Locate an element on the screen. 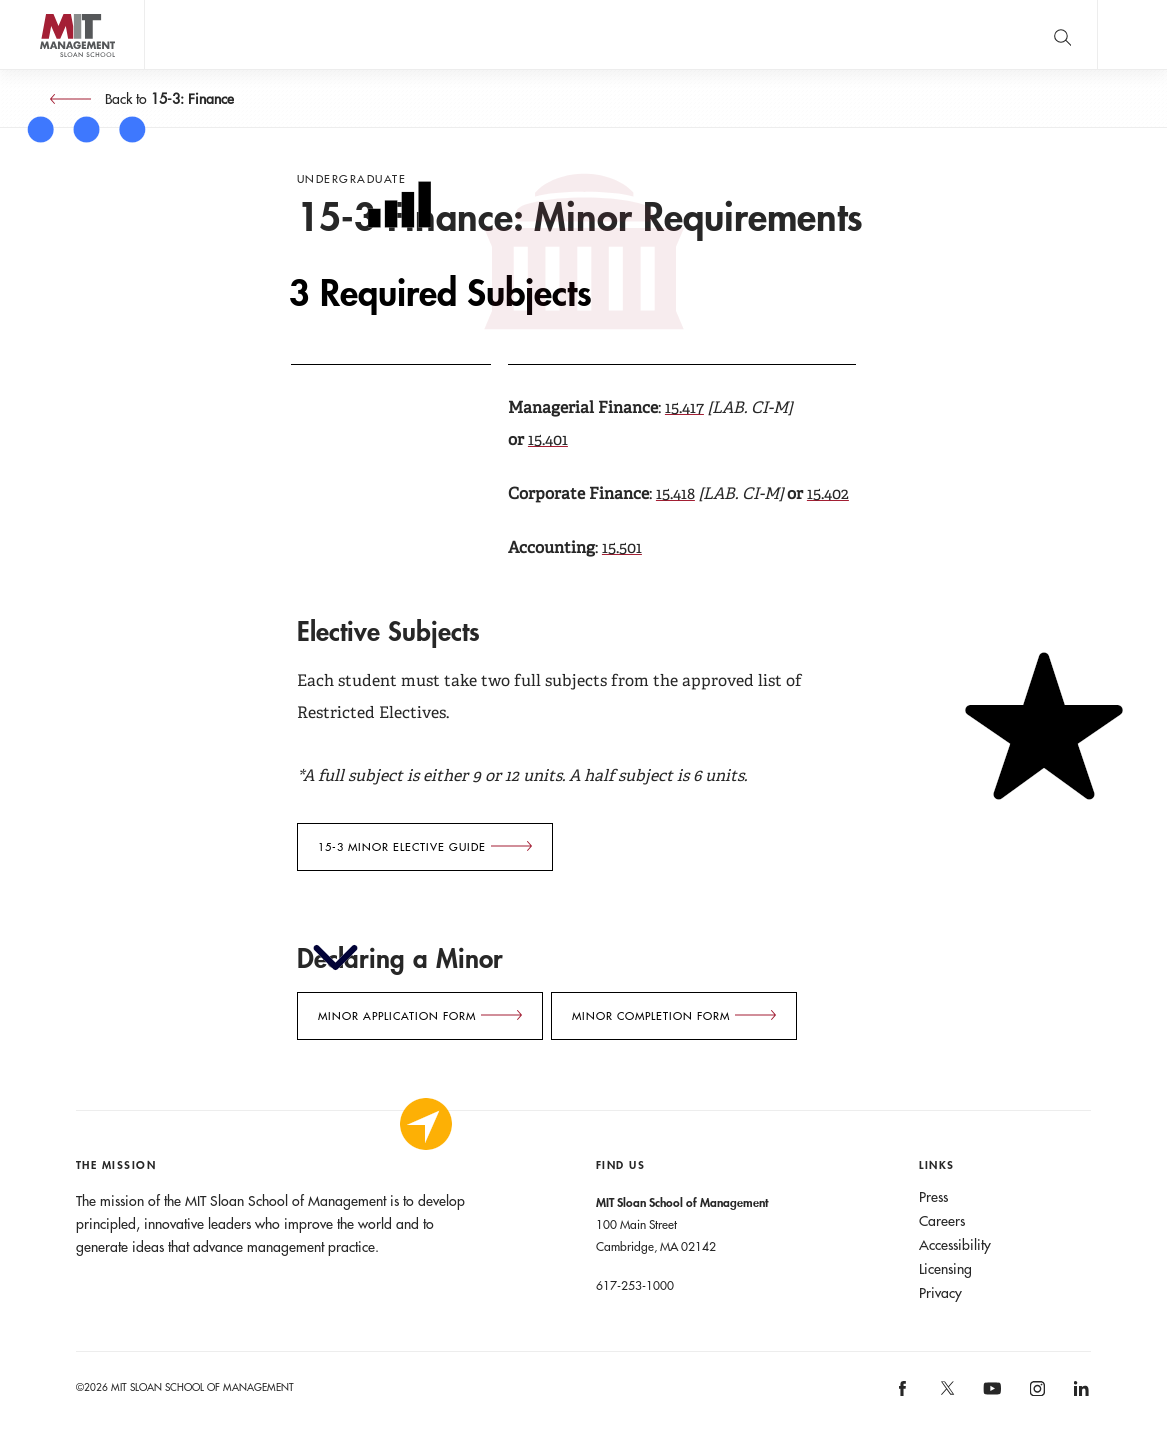  add to favorites is located at coordinates (1044, 726).